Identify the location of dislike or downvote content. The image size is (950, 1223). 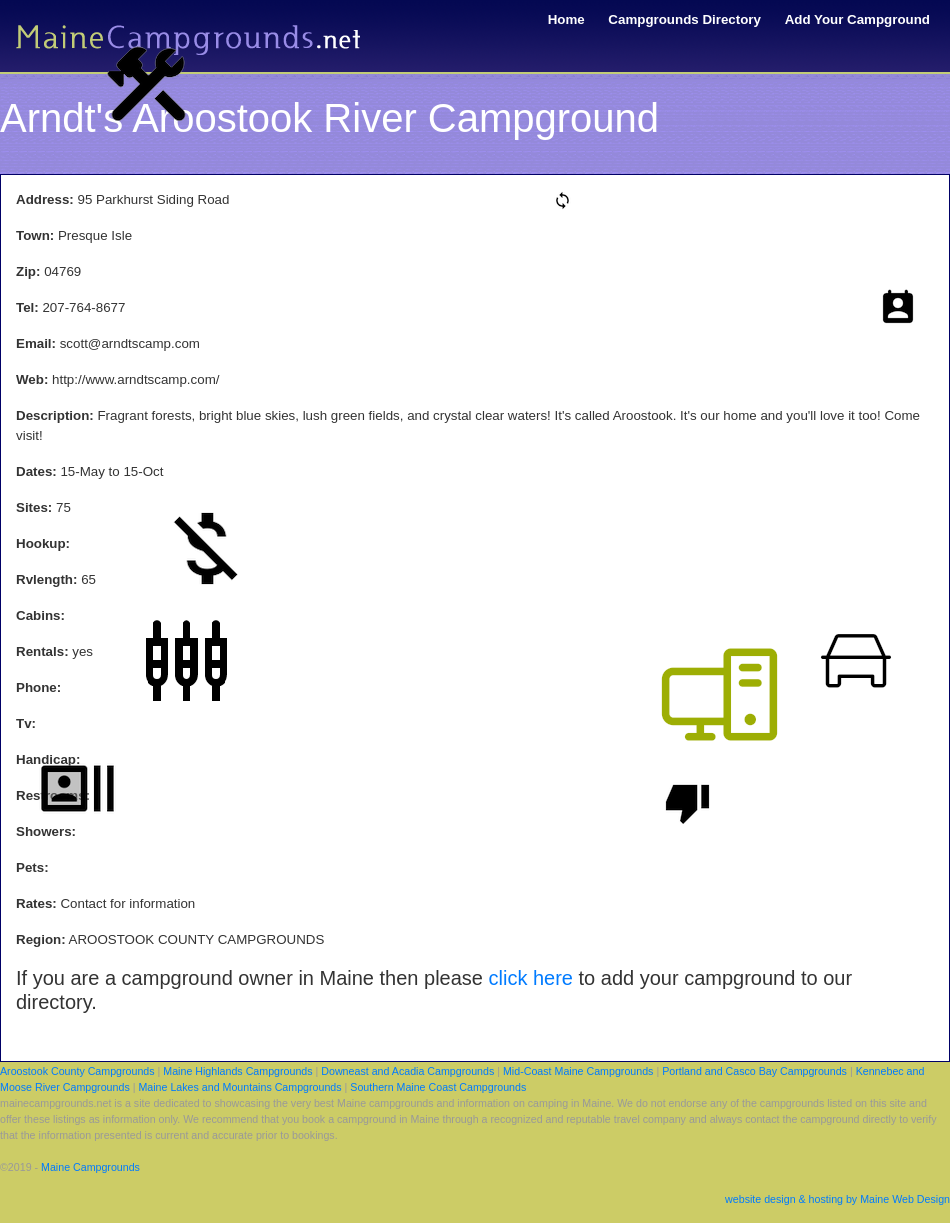
(687, 802).